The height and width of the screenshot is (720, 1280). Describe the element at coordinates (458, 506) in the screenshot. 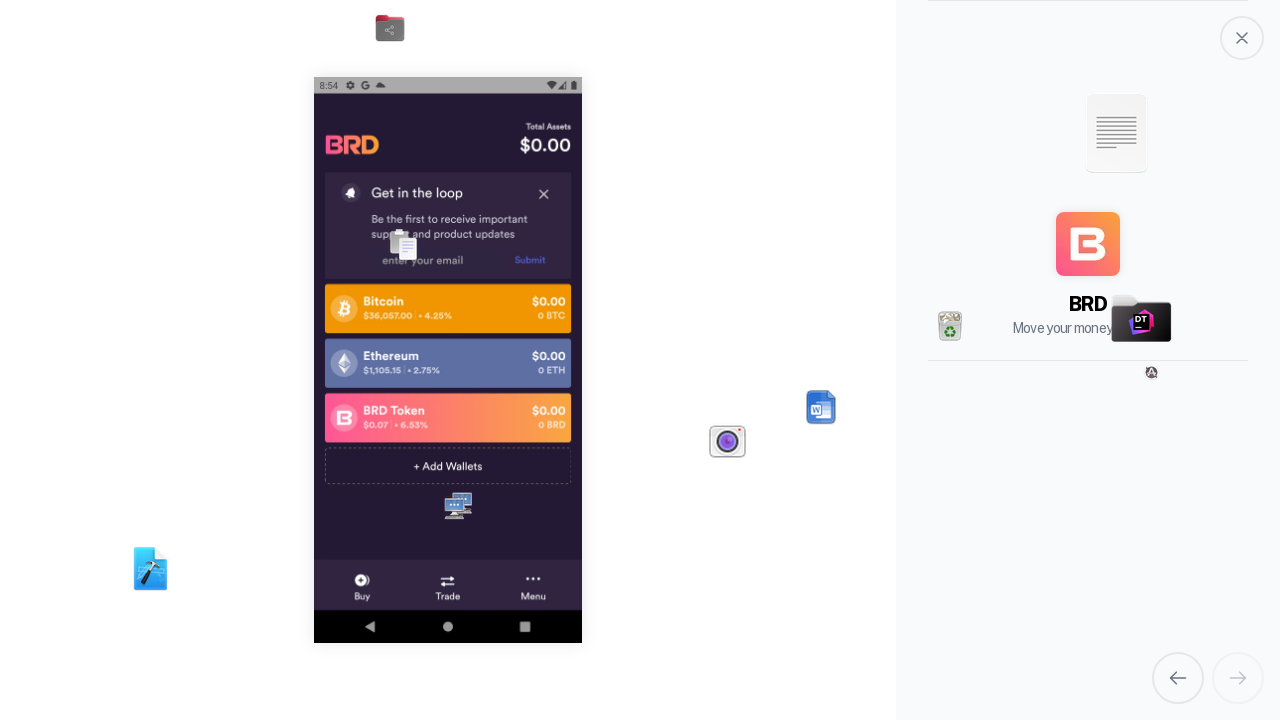

I see `indicates active network data transfer (sending and receiving)` at that location.